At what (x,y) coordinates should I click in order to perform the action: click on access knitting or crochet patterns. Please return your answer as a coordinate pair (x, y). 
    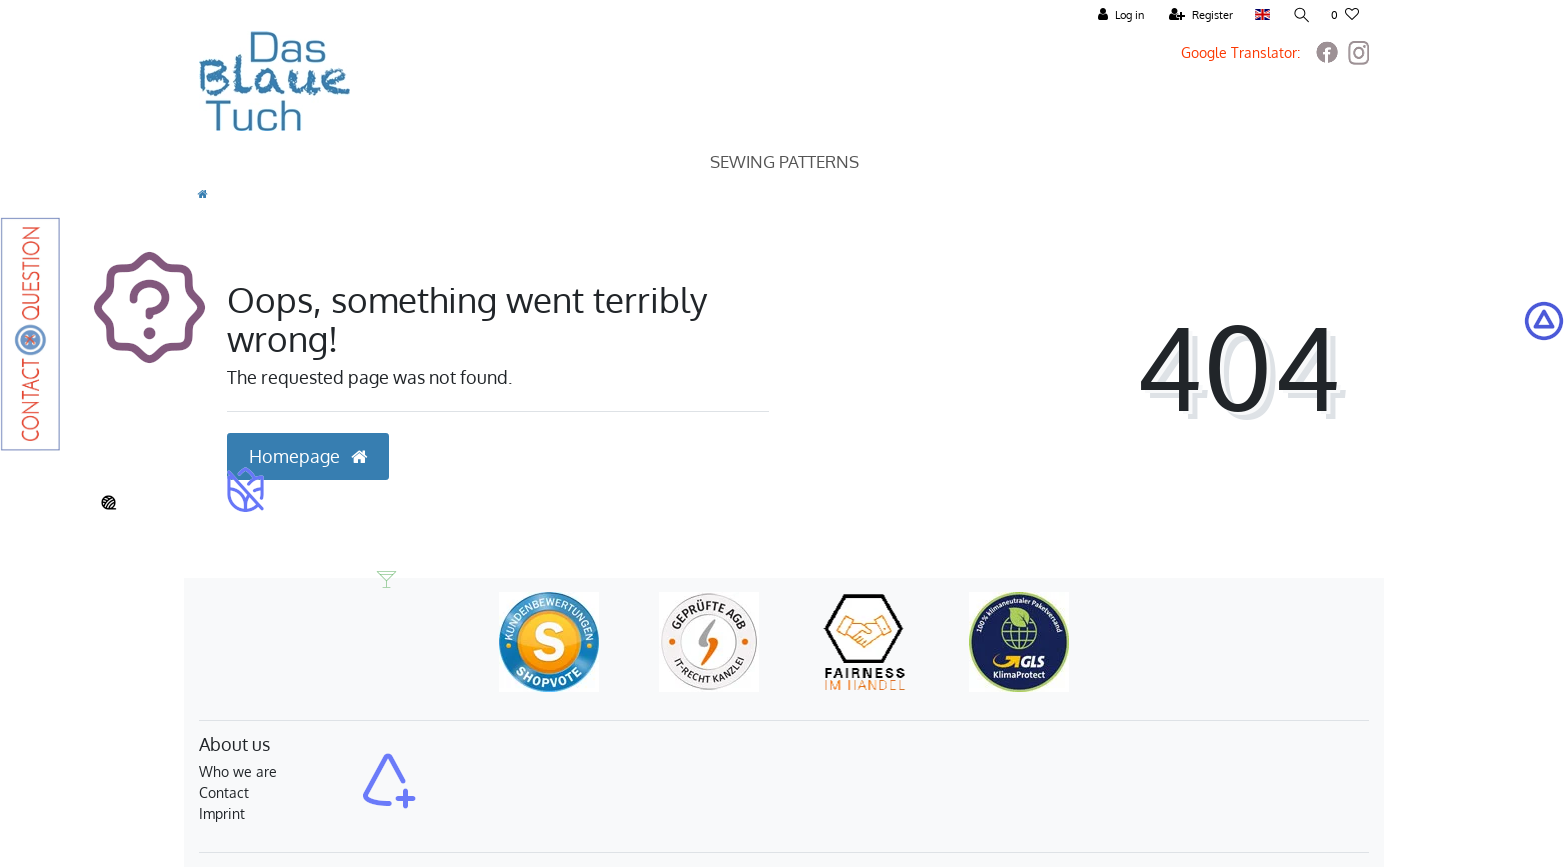
    Looking at the image, I should click on (108, 502).